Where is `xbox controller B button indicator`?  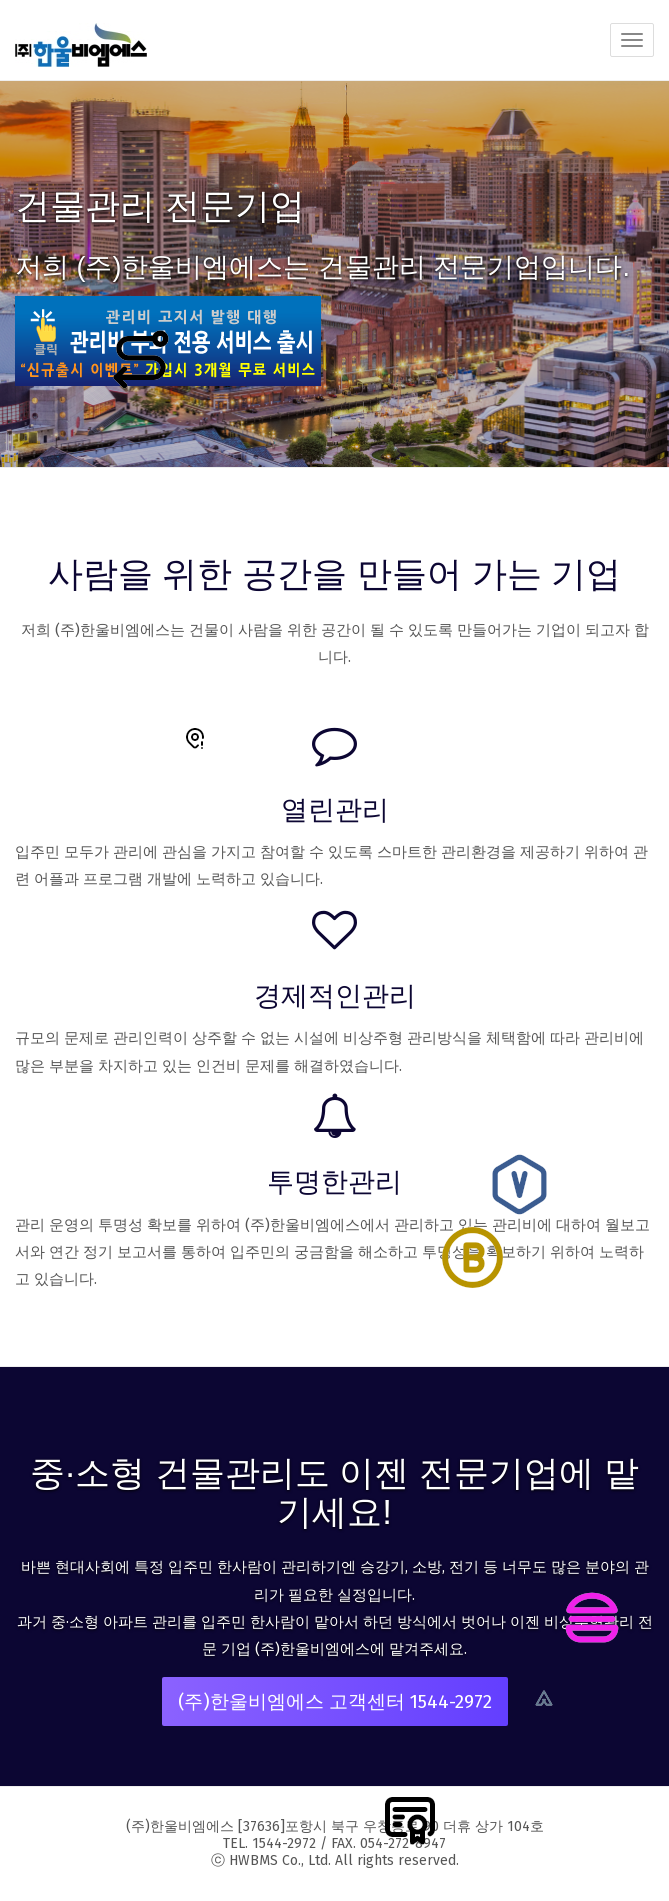
xbox controller B button indicator is located at coordinates (472, 1257).